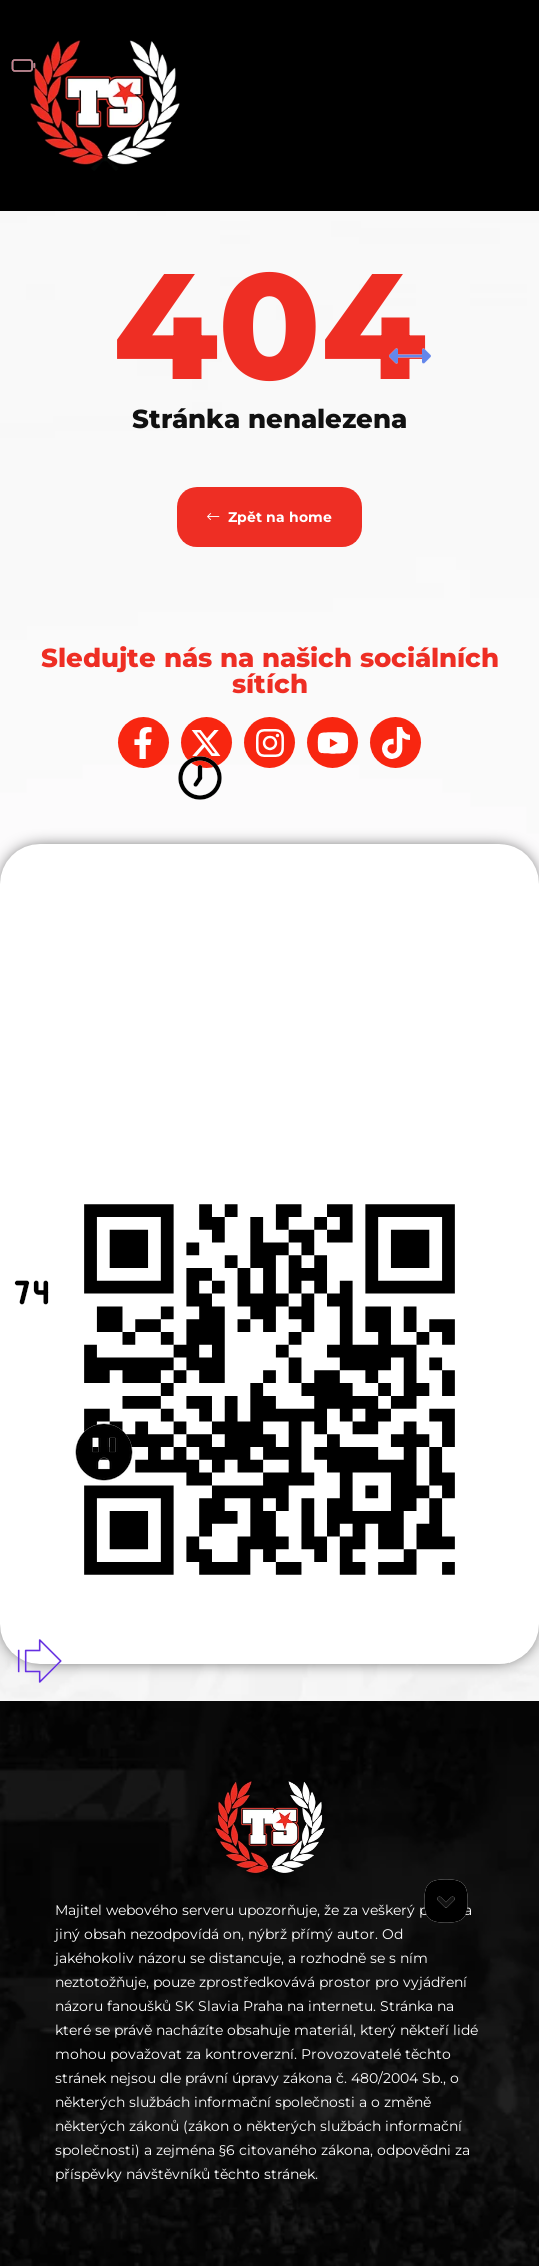 The image size is (539, 2266). I want to click on indicates power outlet or charging station nearby, so click(104, 1452).